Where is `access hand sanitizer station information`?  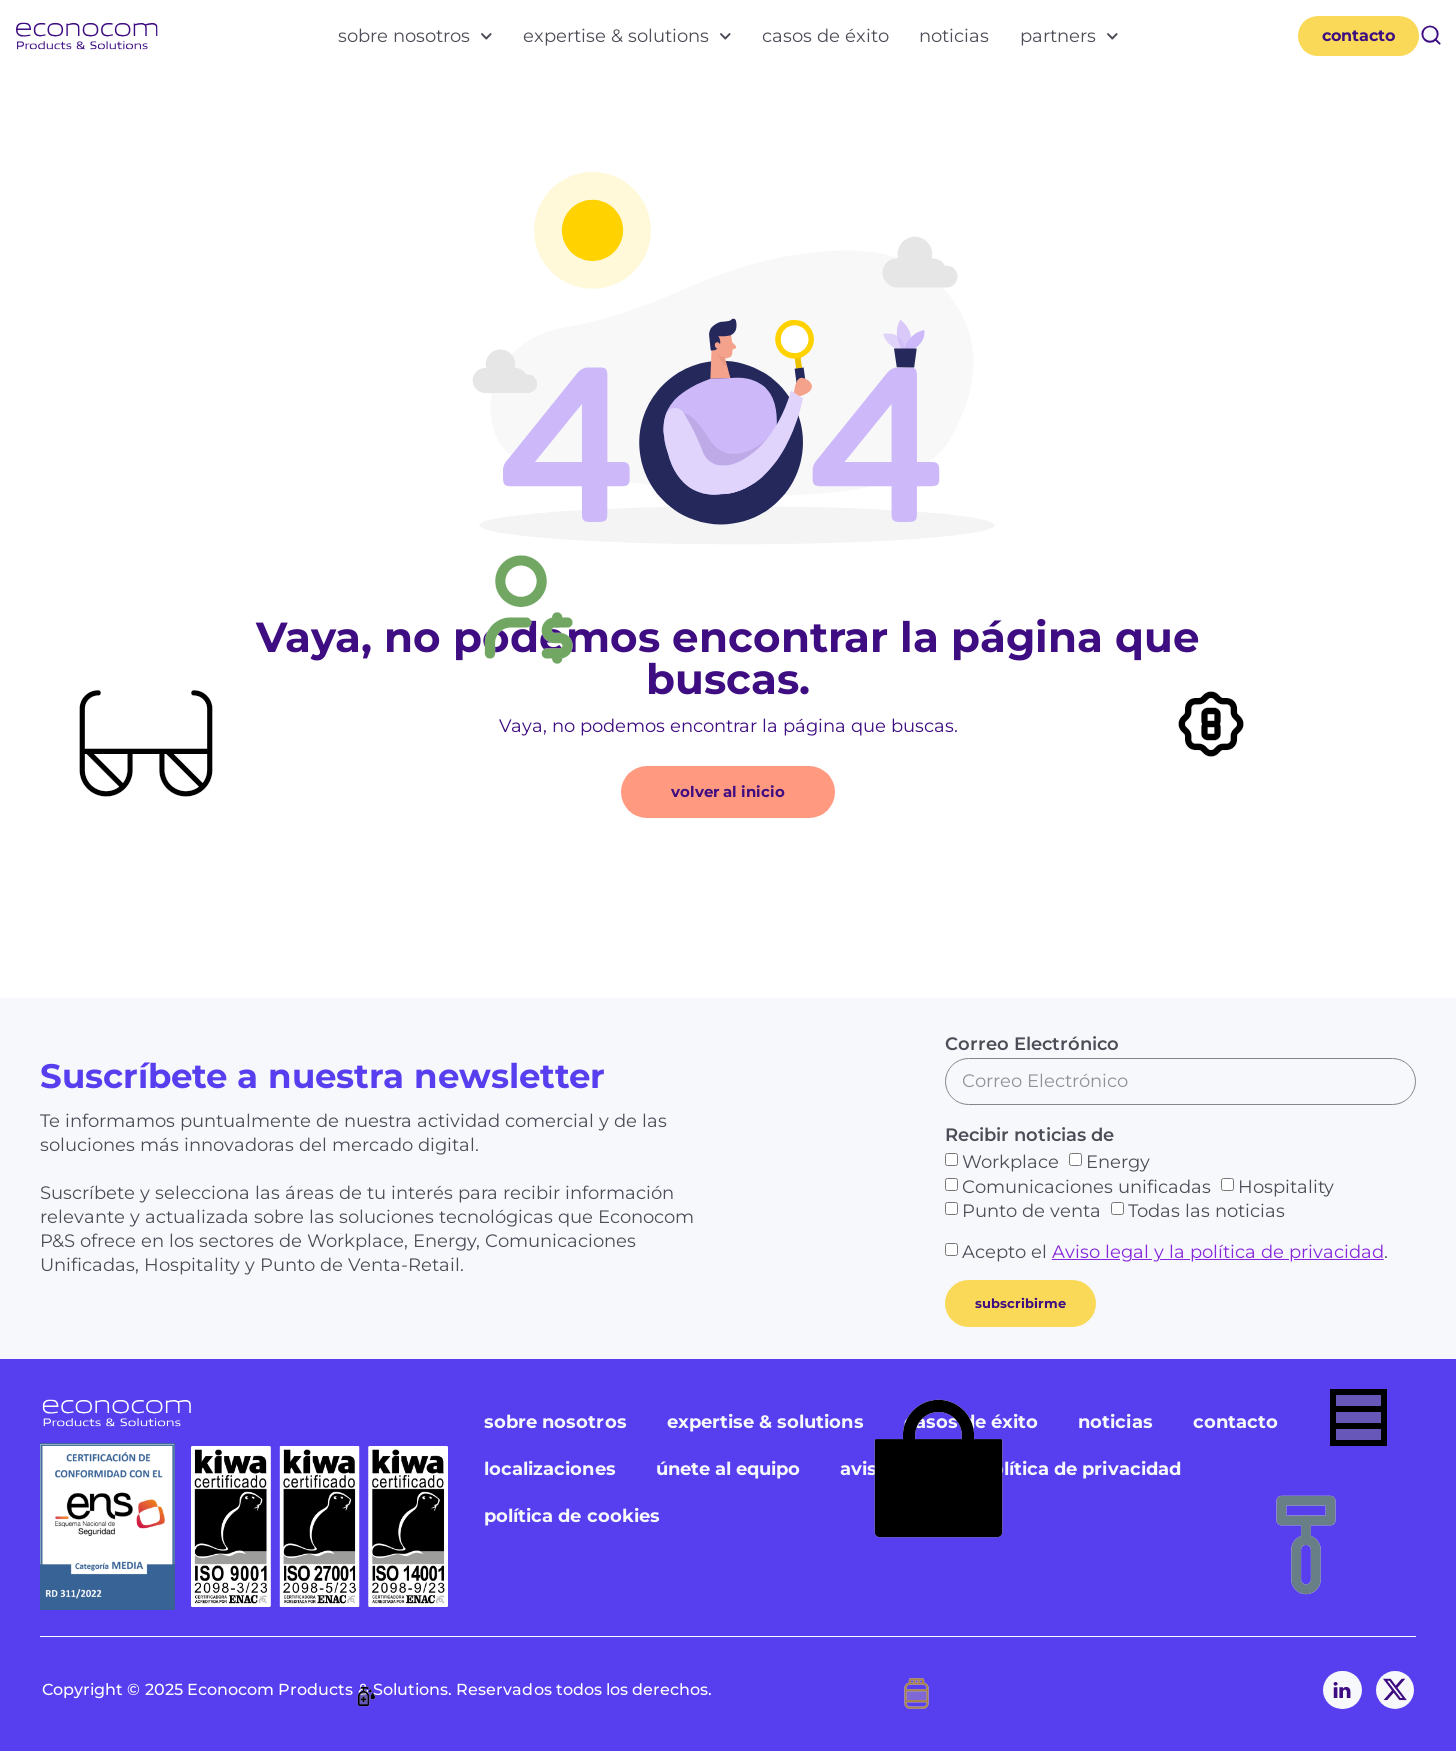 access hand sanitizer station information is located at coordinates (365, 1696).